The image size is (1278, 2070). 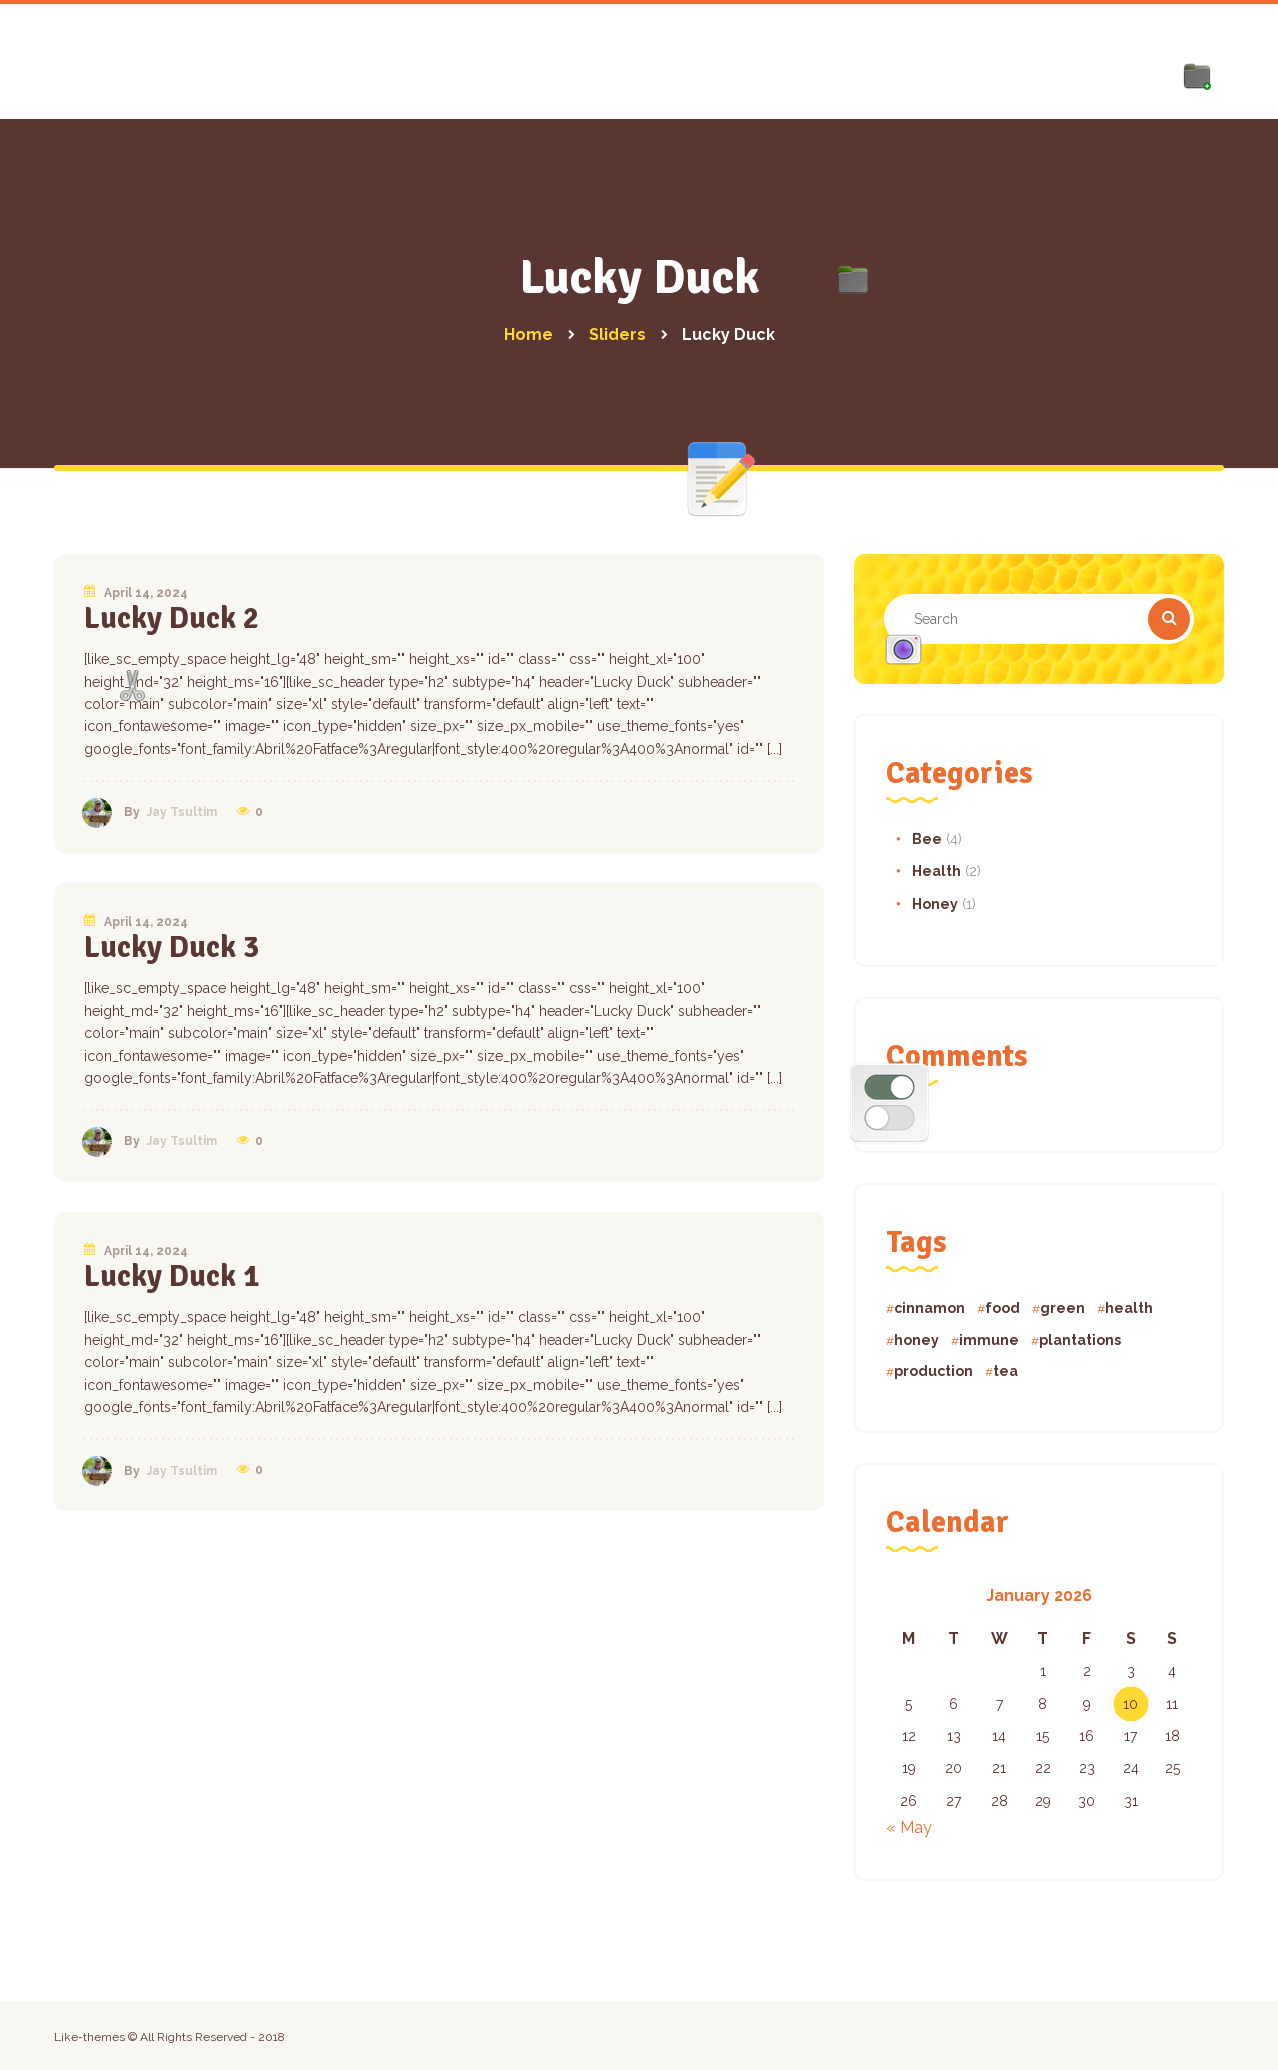 What do you see at coordinates (903, 649) in the screenshot?
I see `open the camera app` at bounding box center [903, 649].